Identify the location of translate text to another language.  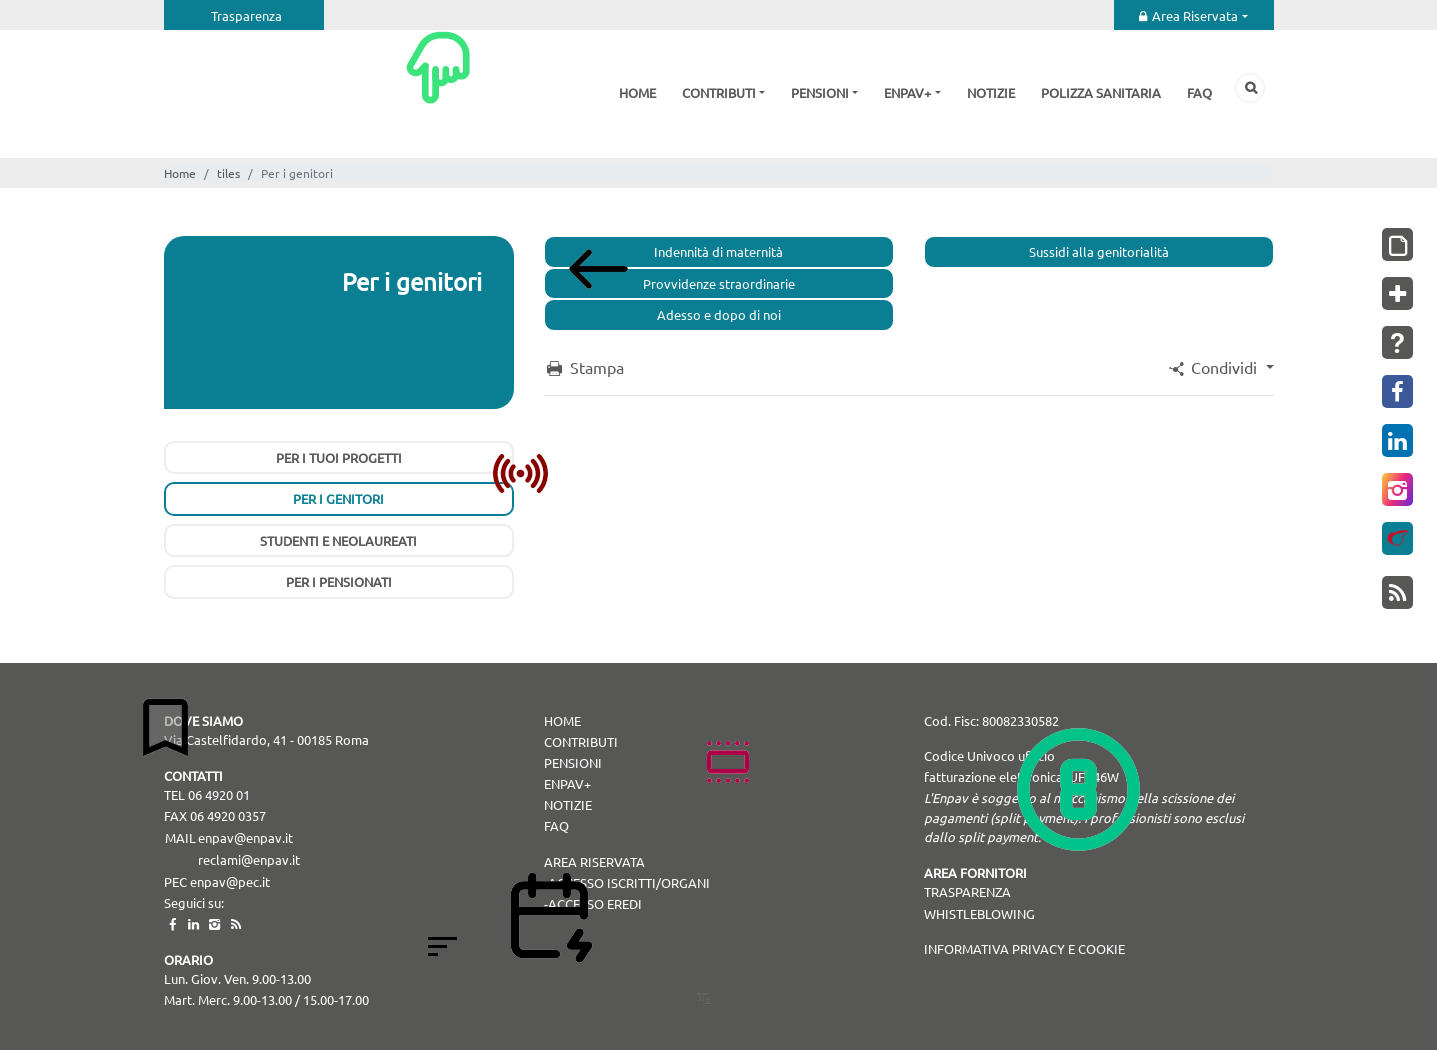
(704, 999).